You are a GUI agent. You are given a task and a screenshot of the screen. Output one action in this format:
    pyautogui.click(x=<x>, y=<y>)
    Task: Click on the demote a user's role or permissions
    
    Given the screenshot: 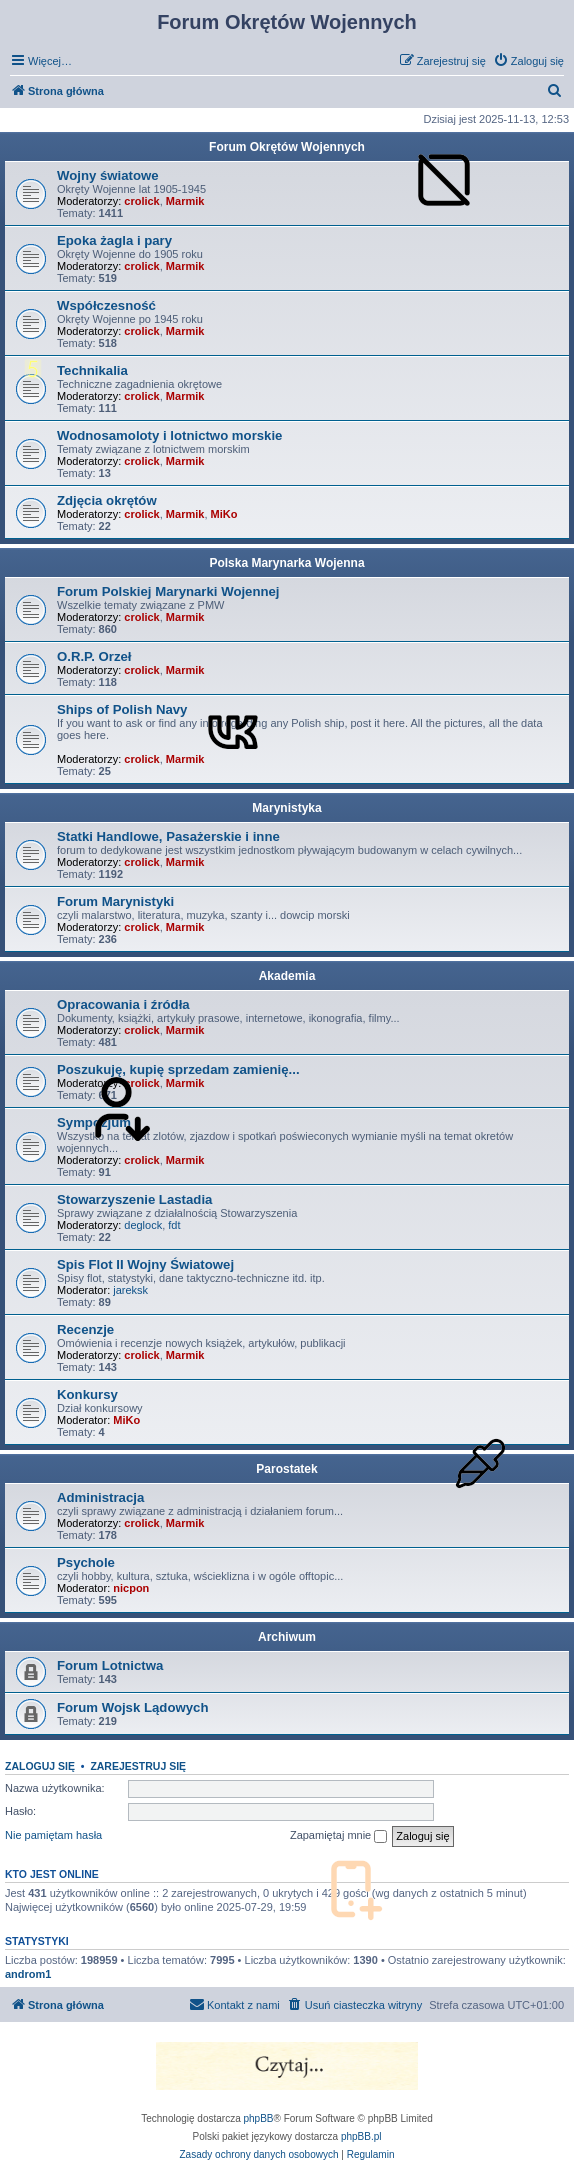 What is the action you would take?
    pyautogui.click(x=116, y=1107)
    